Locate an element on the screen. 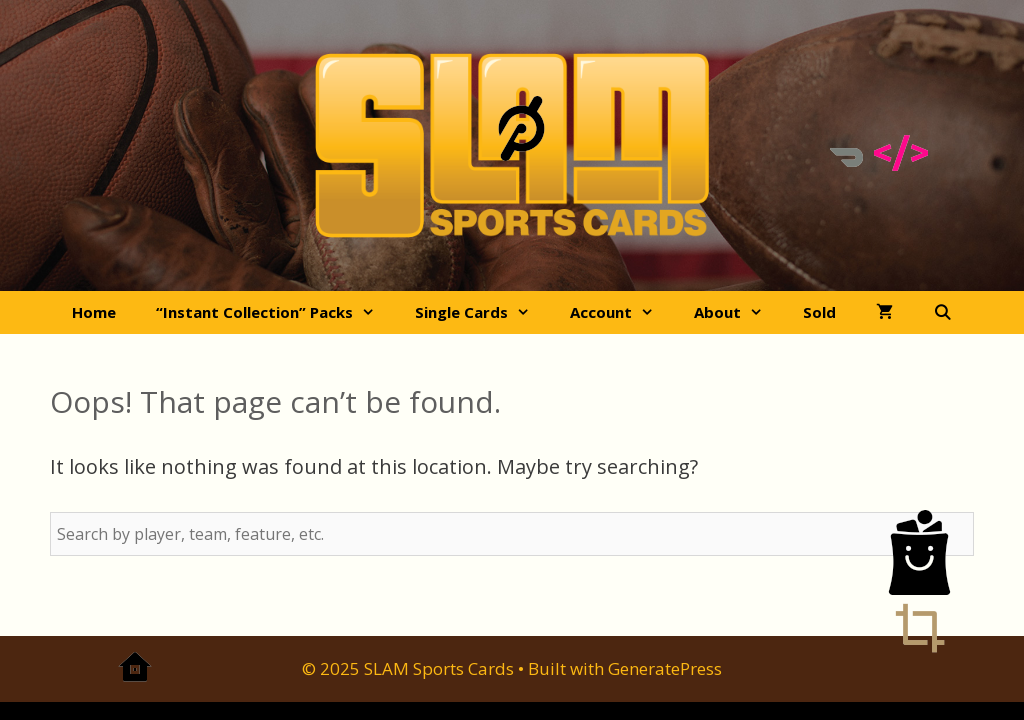 The height and width of the screenshot is (720, 1024). htmx library or framework logo is located at coordinates (901, 153).